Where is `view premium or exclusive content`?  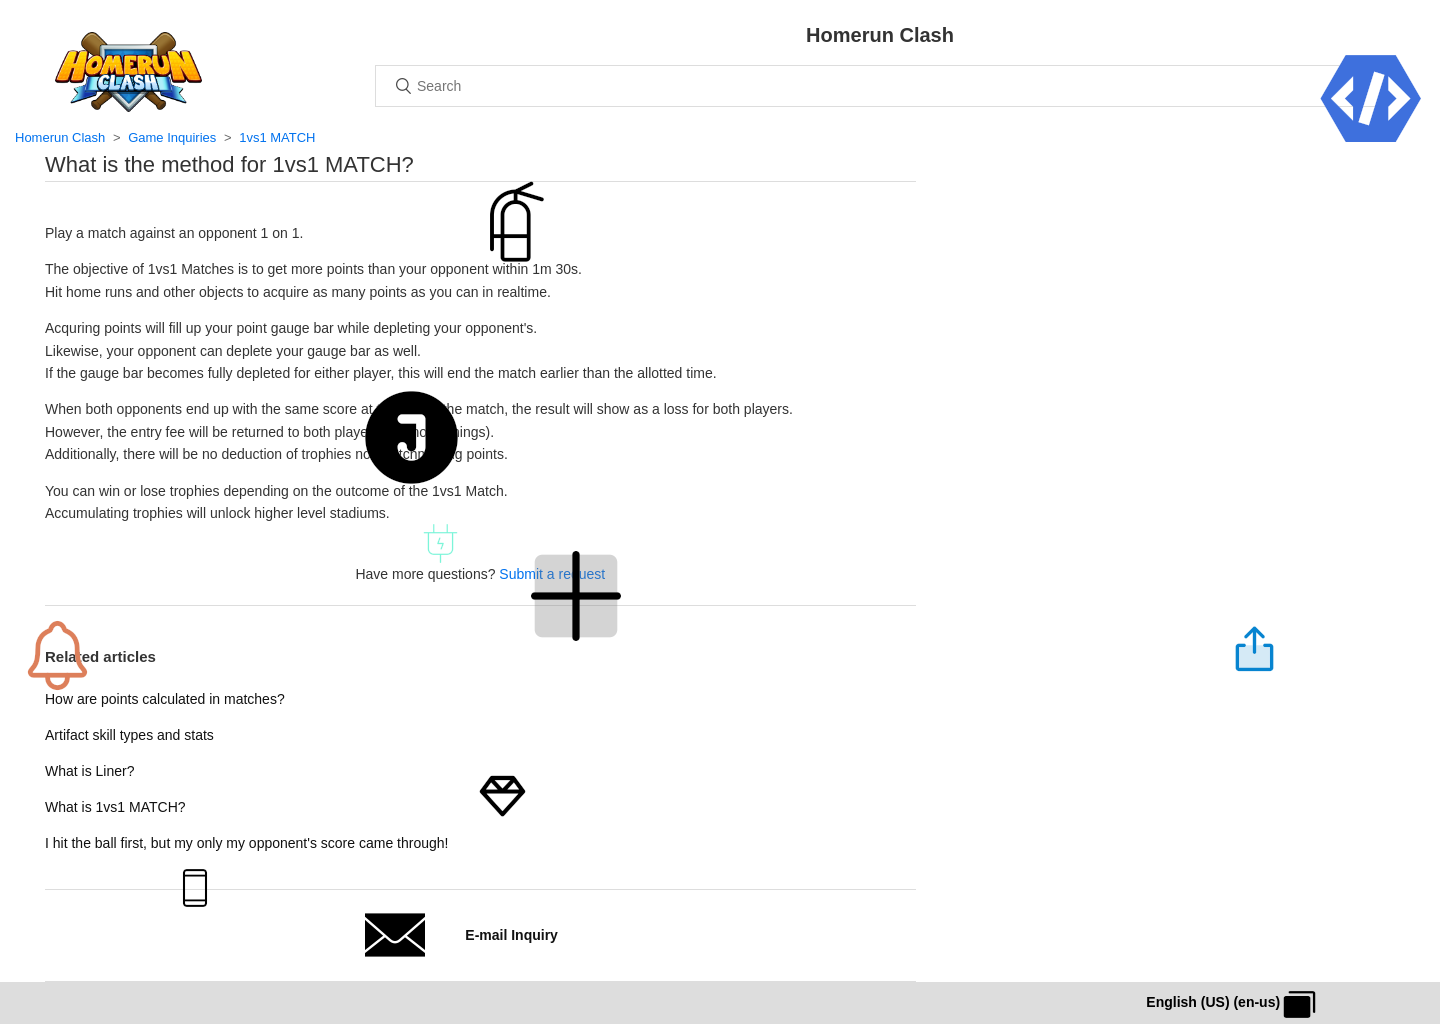 view premium or exclusive content is located at coordinates (502, 796).